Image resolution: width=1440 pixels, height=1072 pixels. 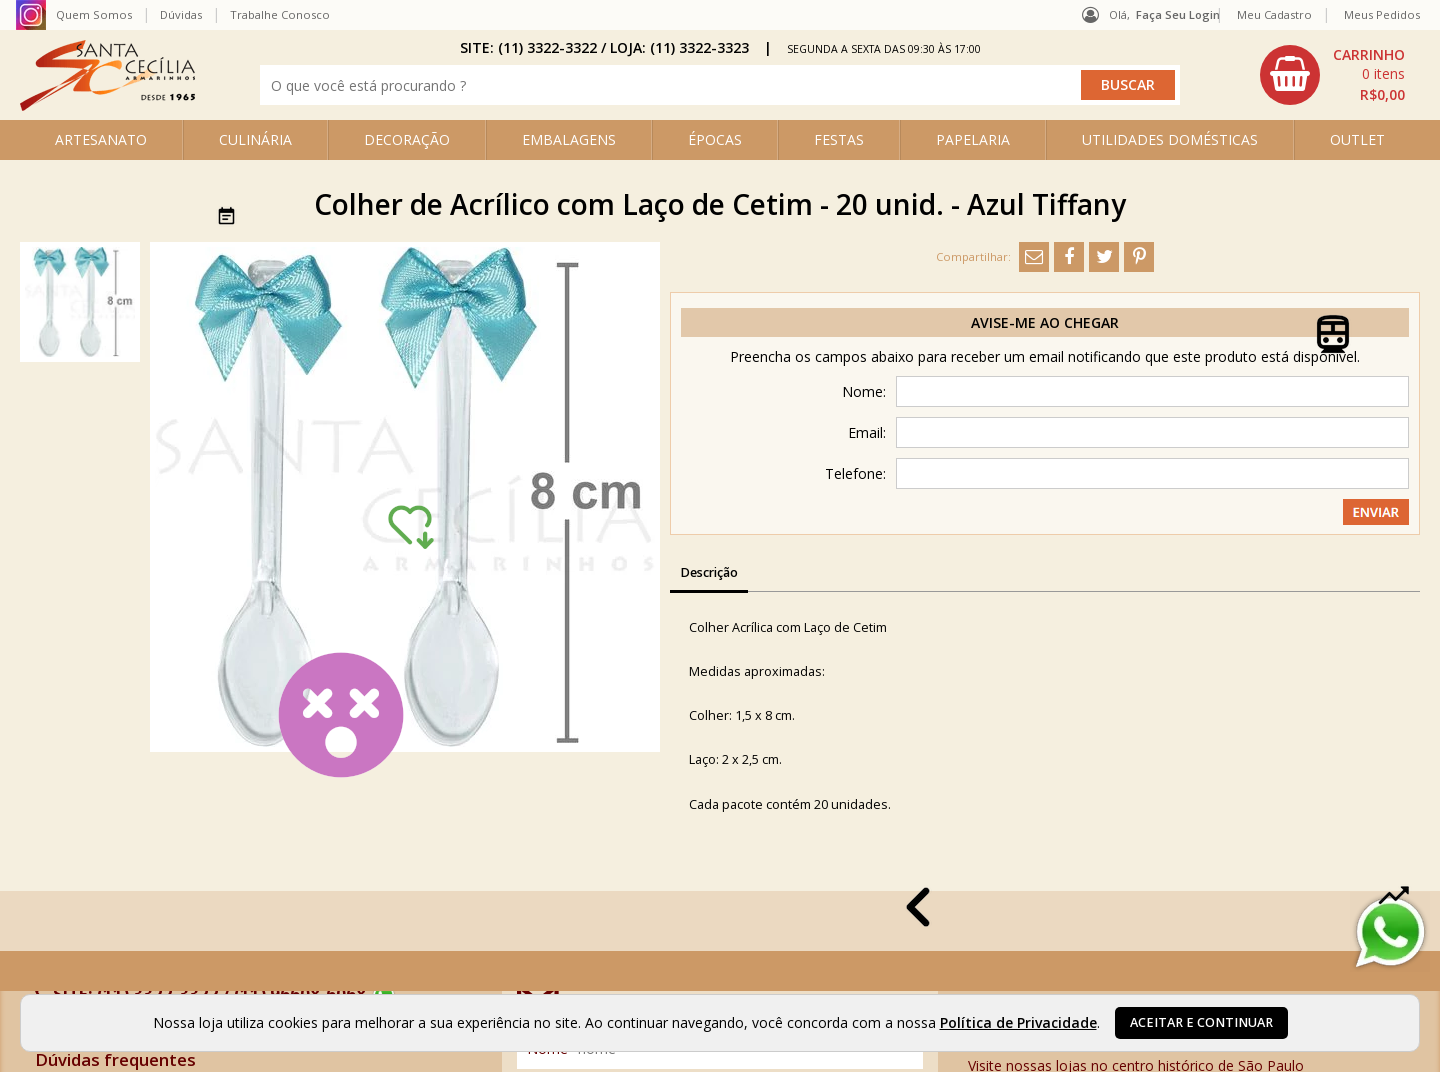 I want to click on view trending or popular content, so click(x=1393, y=895).